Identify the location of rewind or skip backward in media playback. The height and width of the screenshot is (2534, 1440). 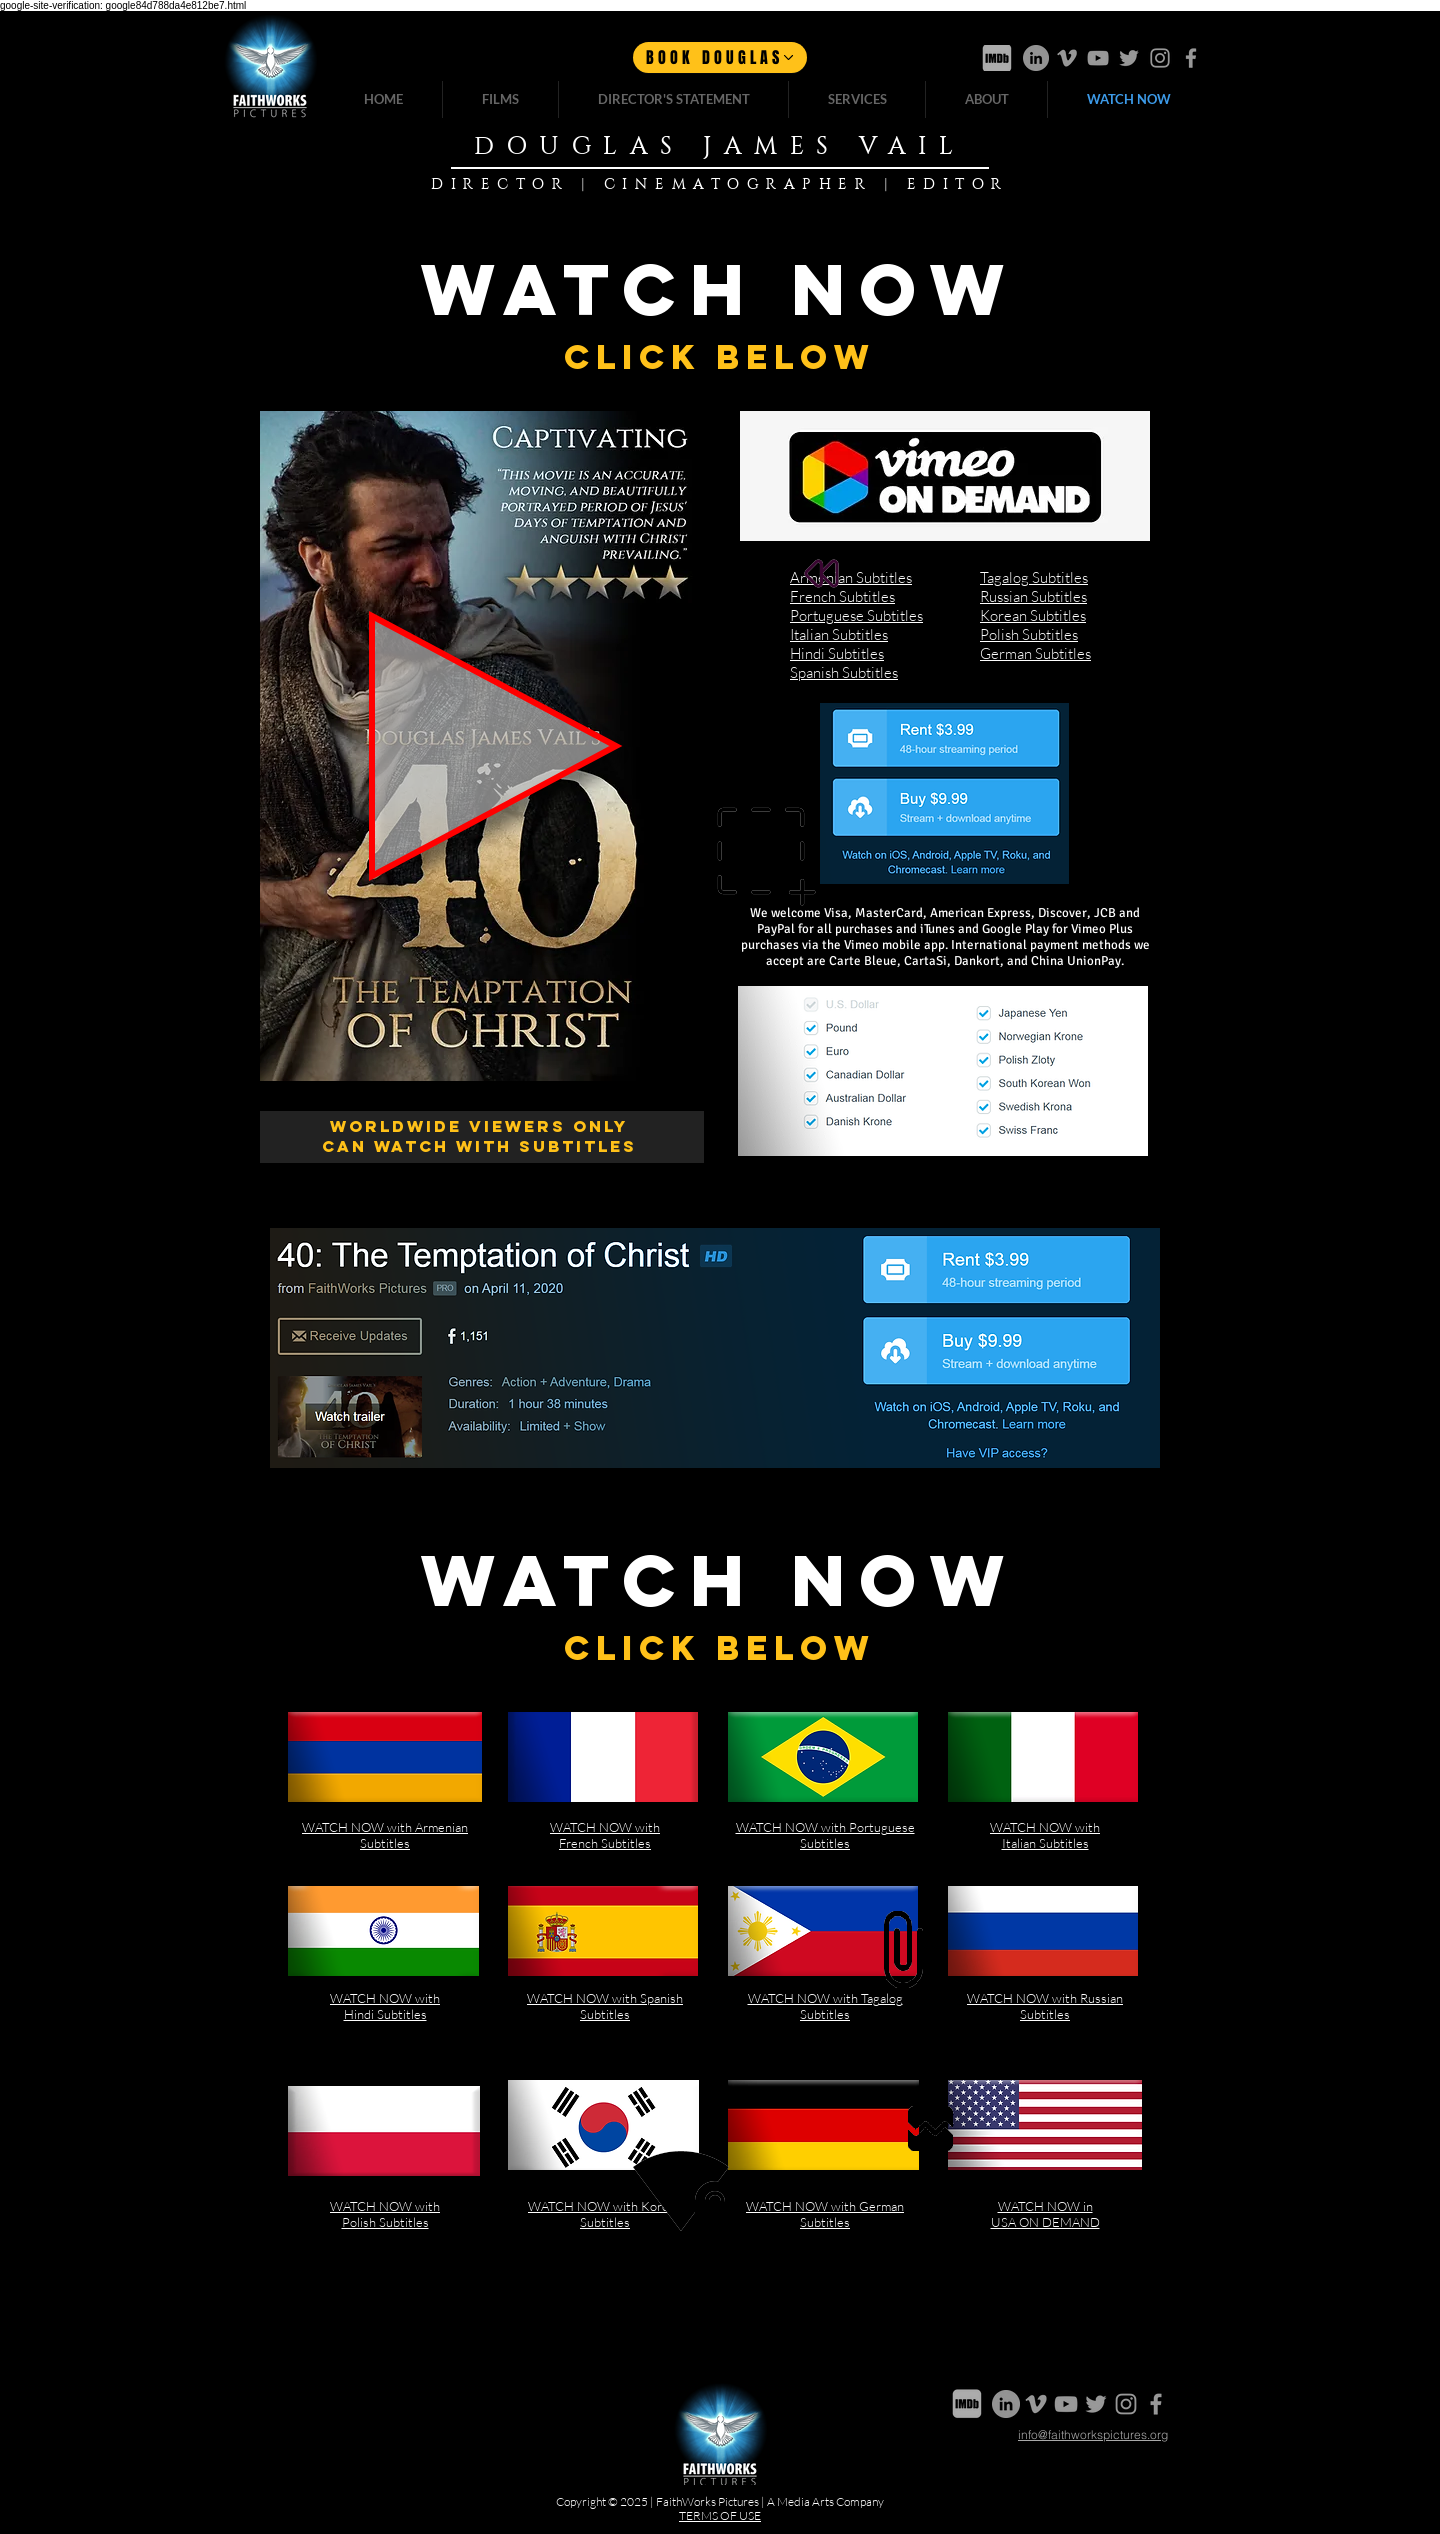
(821, 573).